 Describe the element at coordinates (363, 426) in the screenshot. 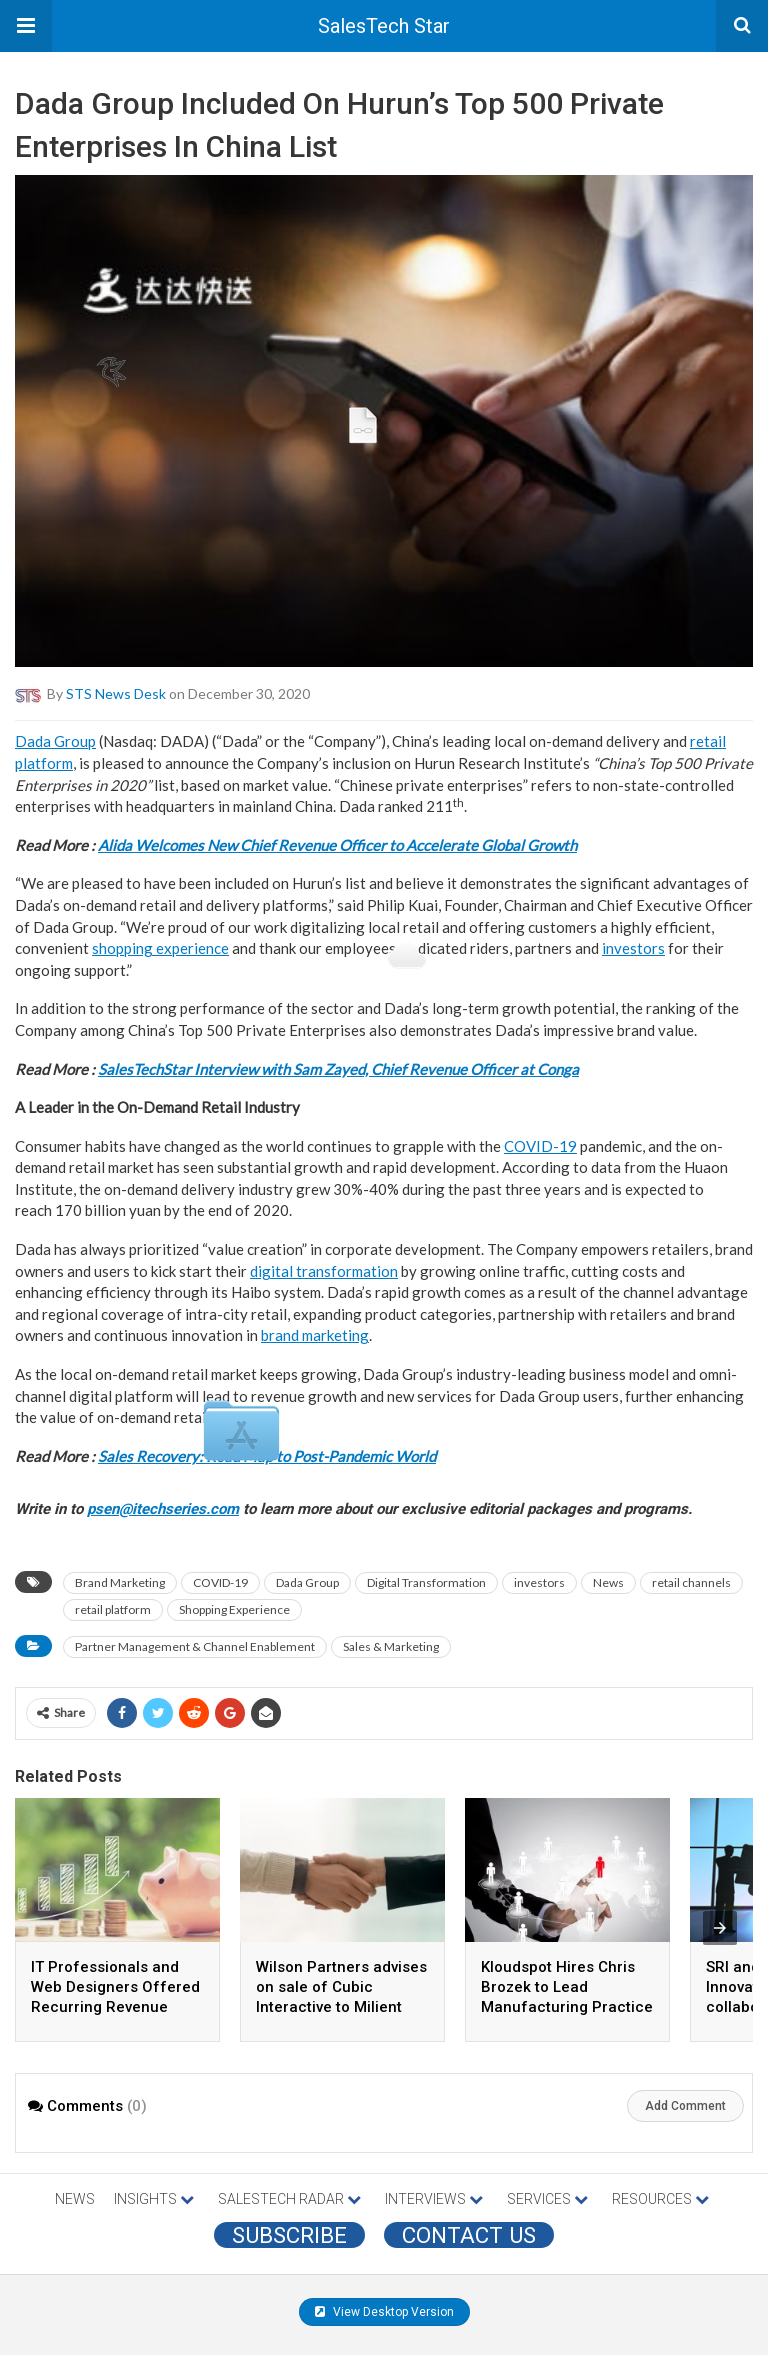

I see `a windows shortcut file (.lnk)` at that location.